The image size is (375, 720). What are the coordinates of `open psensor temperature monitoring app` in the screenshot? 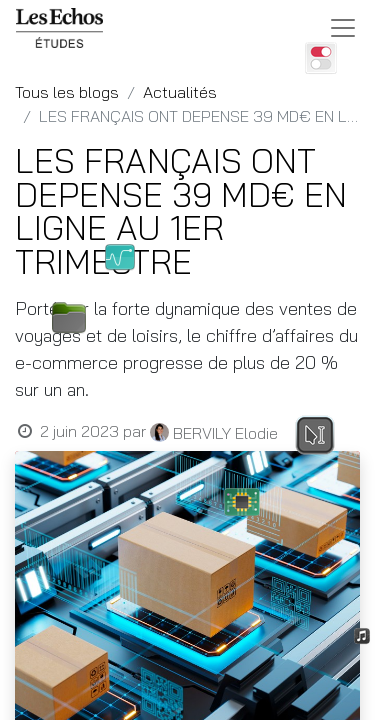 It's located at (120, 257).